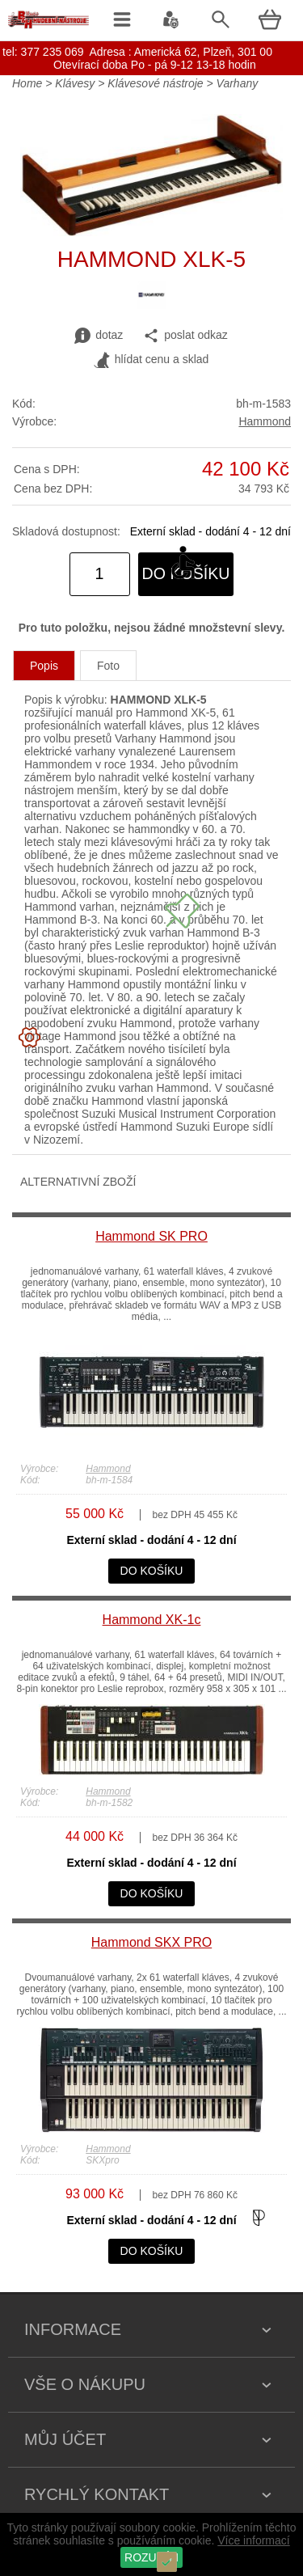 The width and height of the screenshot is (303, 2576). What do you see at coordinates (166, 2561) in the screenshot?
I see `mark a task as complete` at bounding box center [166, 2561].